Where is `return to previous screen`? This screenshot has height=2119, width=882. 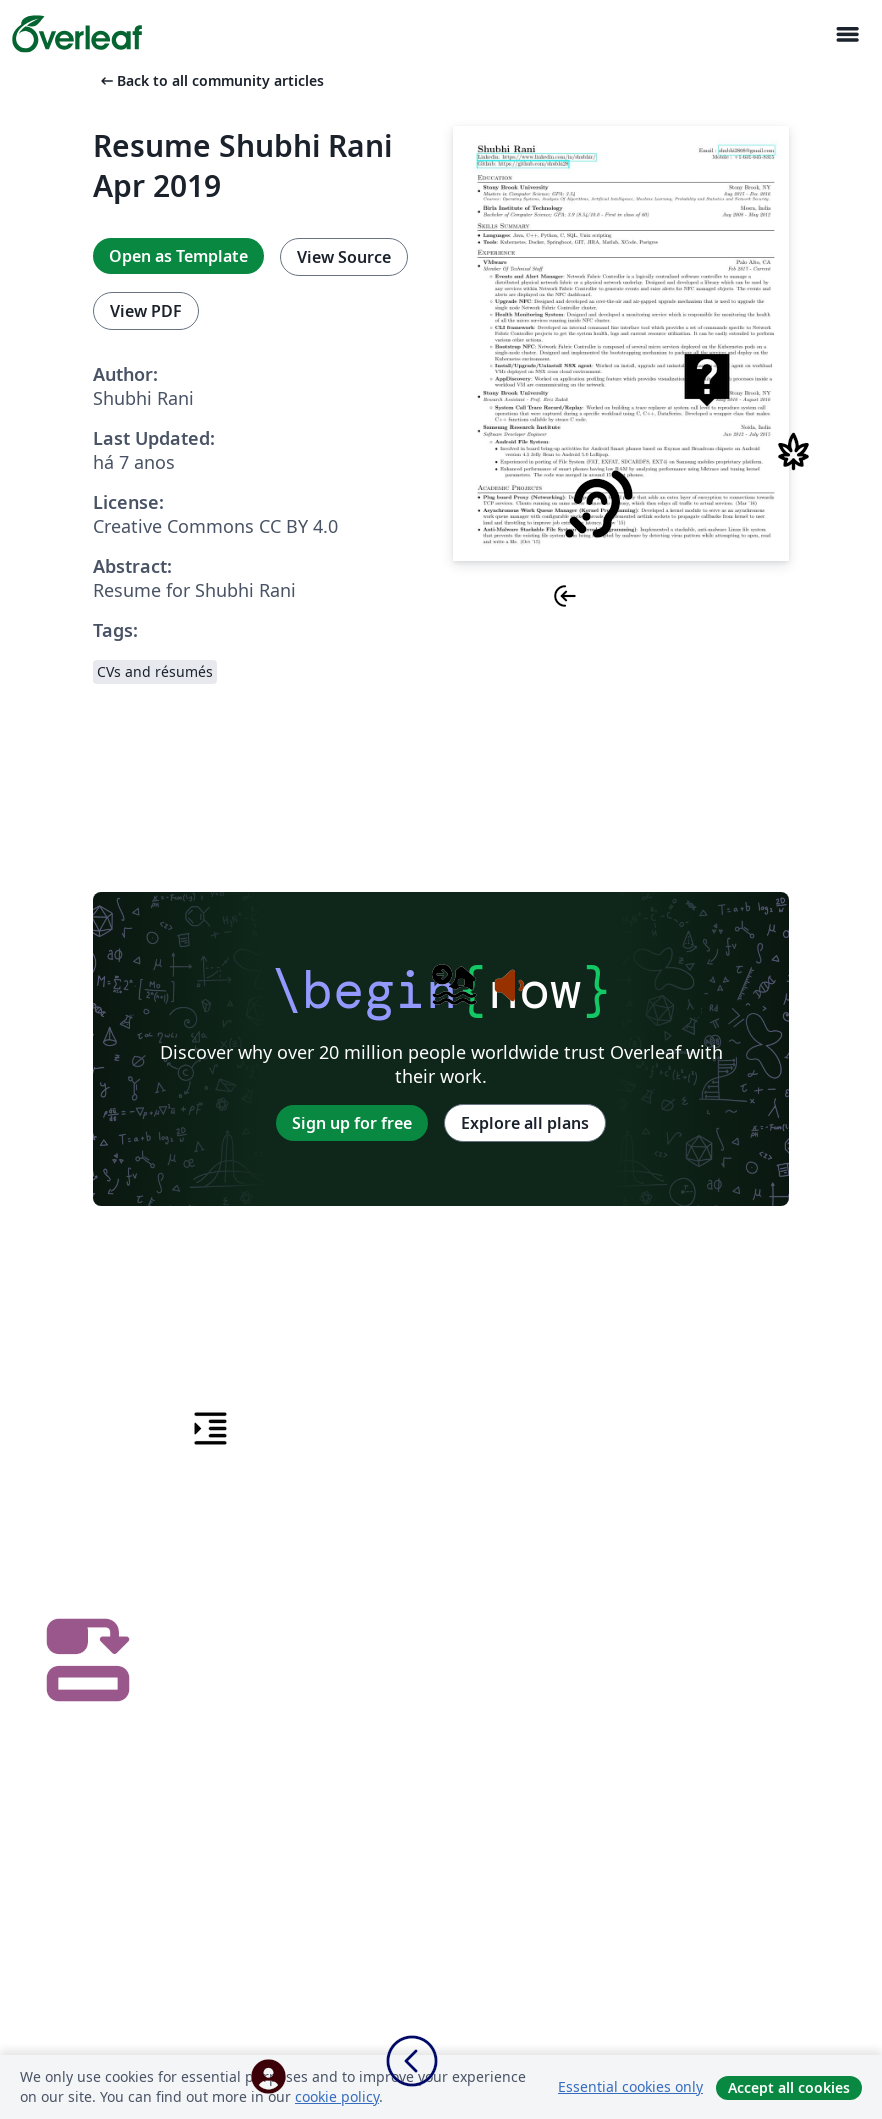
return to previous screen is located at coordinates (565, 596).